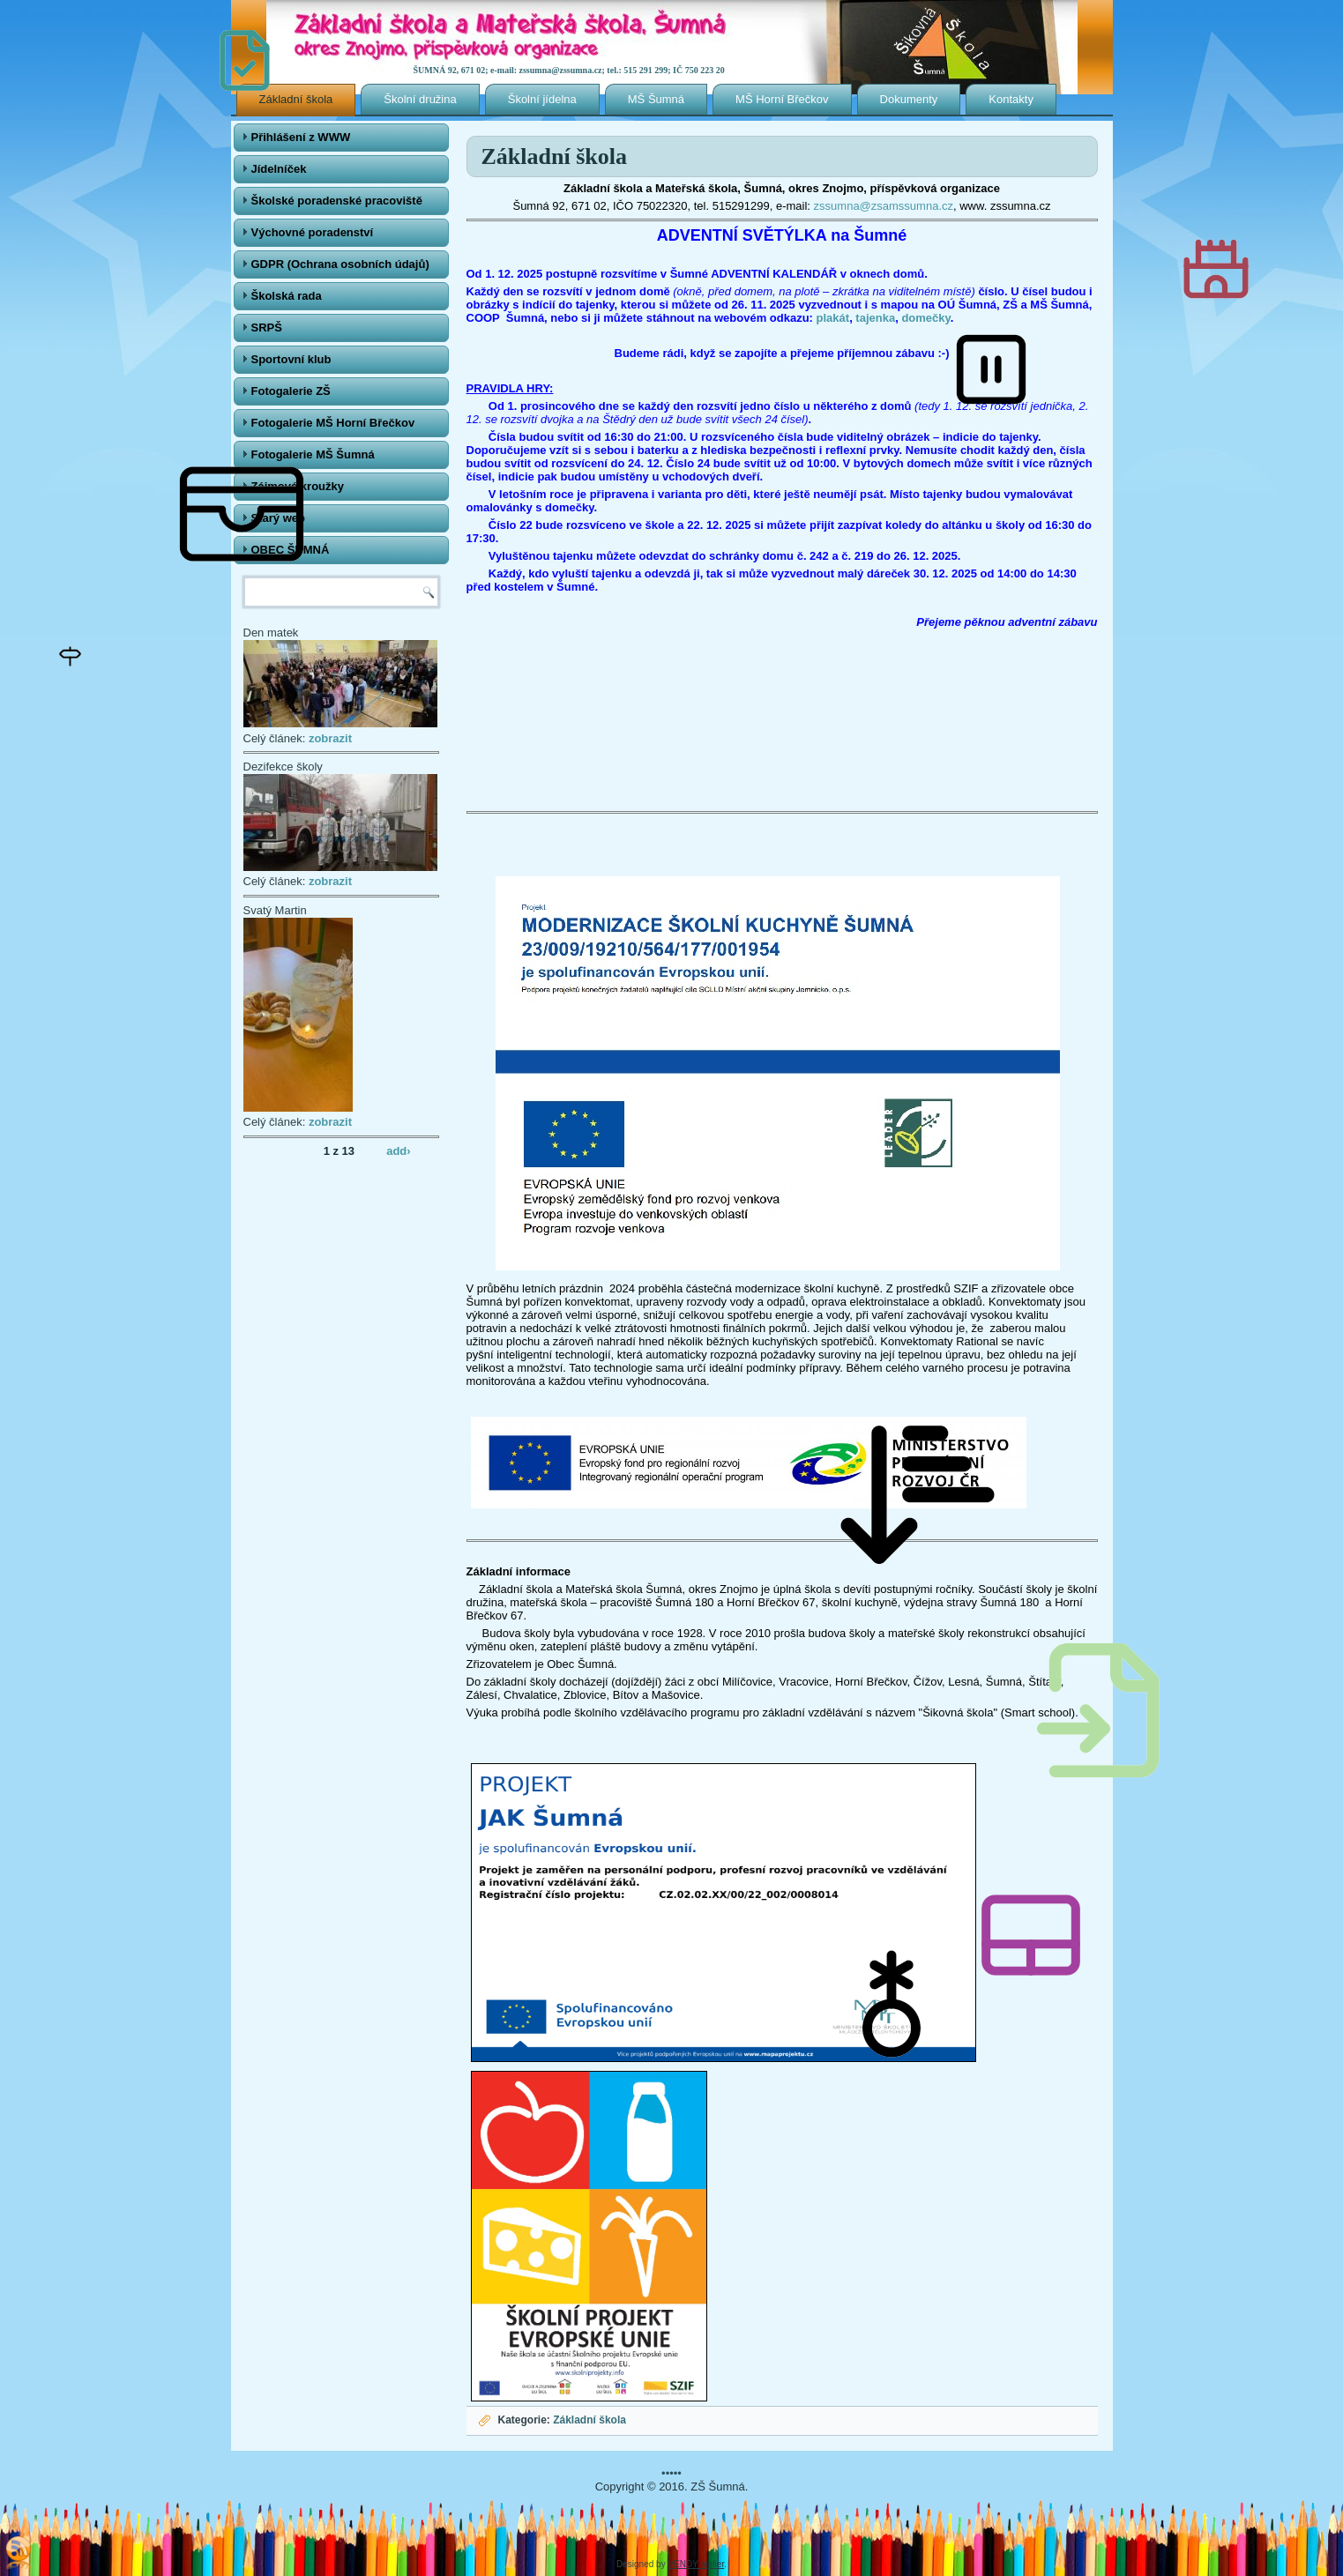  Describe the element at coordinates (1104, 1710) in the screenshot. I see `import a file into the application` at that location.